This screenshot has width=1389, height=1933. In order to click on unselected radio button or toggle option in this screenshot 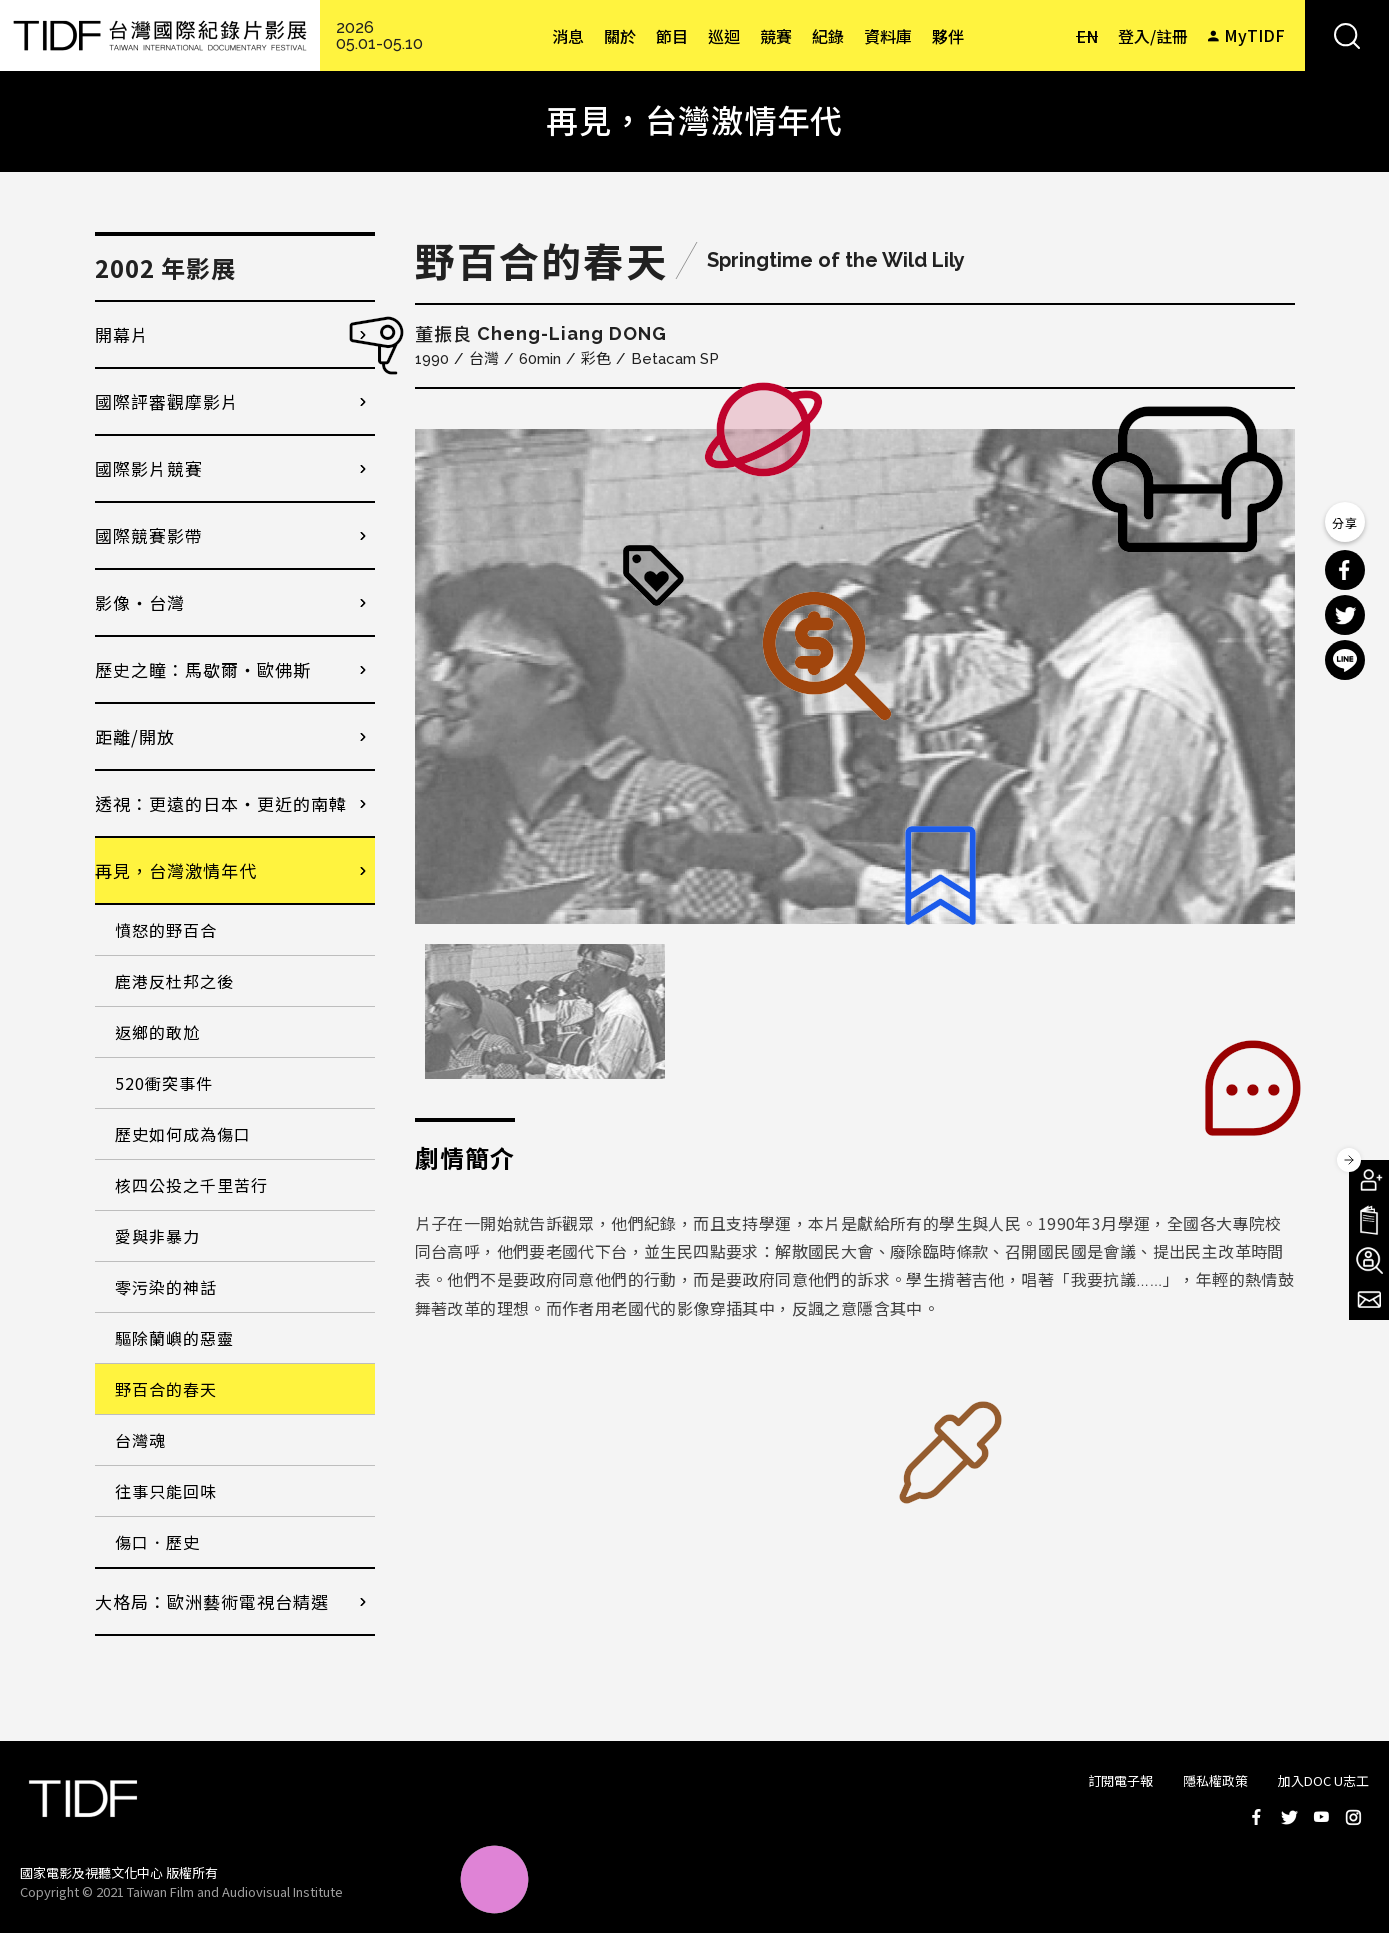, I will do `click(494, 1879)`.